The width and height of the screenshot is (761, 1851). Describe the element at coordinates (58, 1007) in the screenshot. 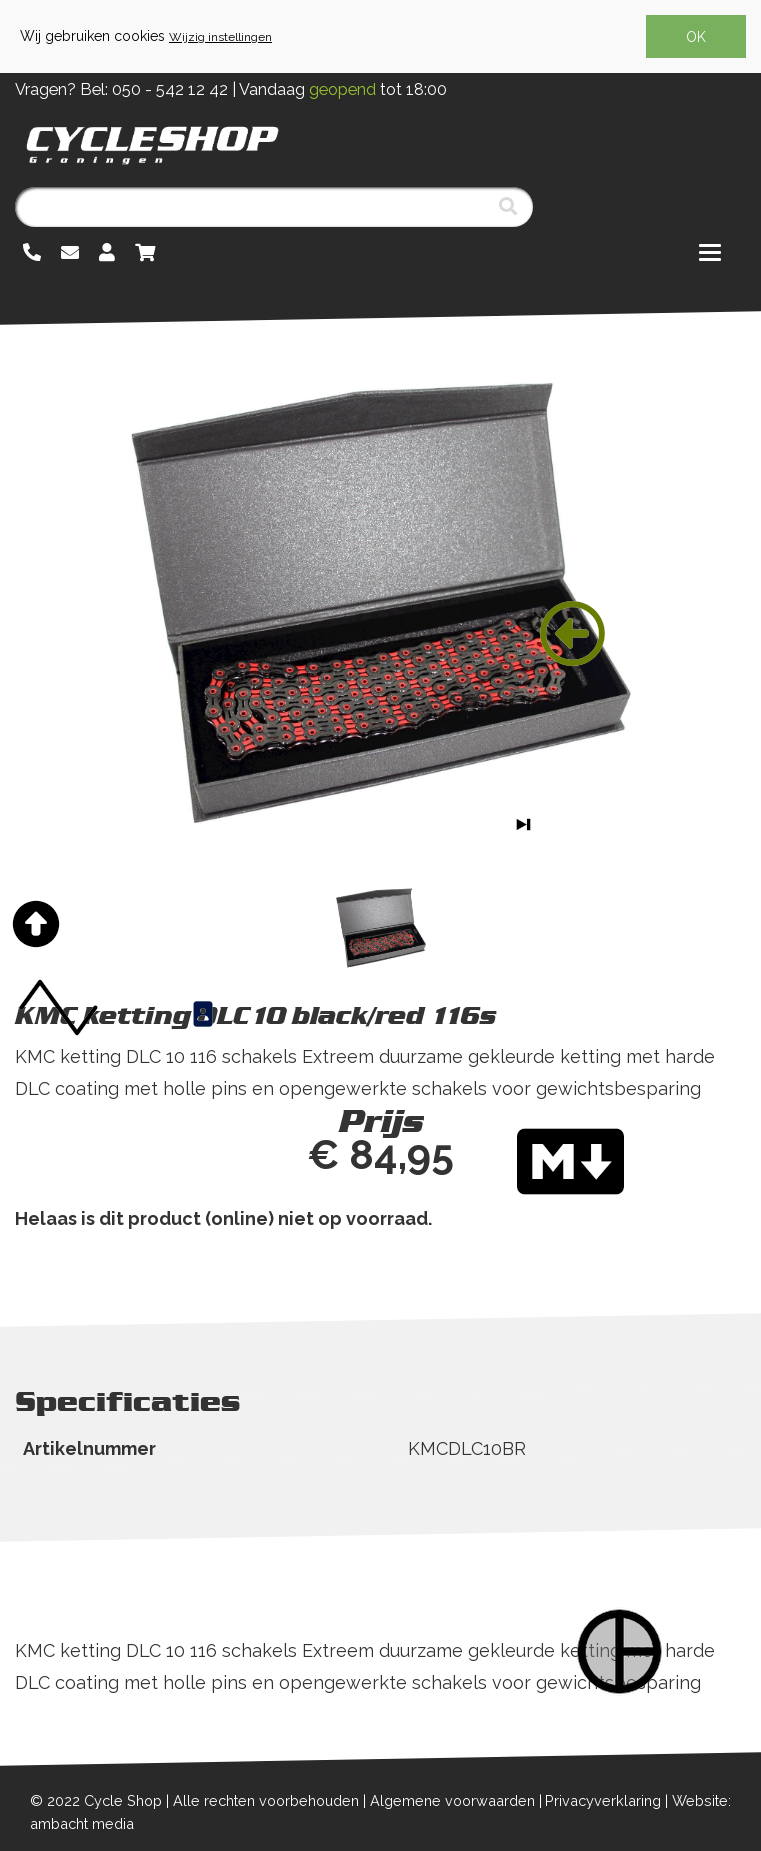

I see `toggle triangle waveform in audio synthesizer` at that location.